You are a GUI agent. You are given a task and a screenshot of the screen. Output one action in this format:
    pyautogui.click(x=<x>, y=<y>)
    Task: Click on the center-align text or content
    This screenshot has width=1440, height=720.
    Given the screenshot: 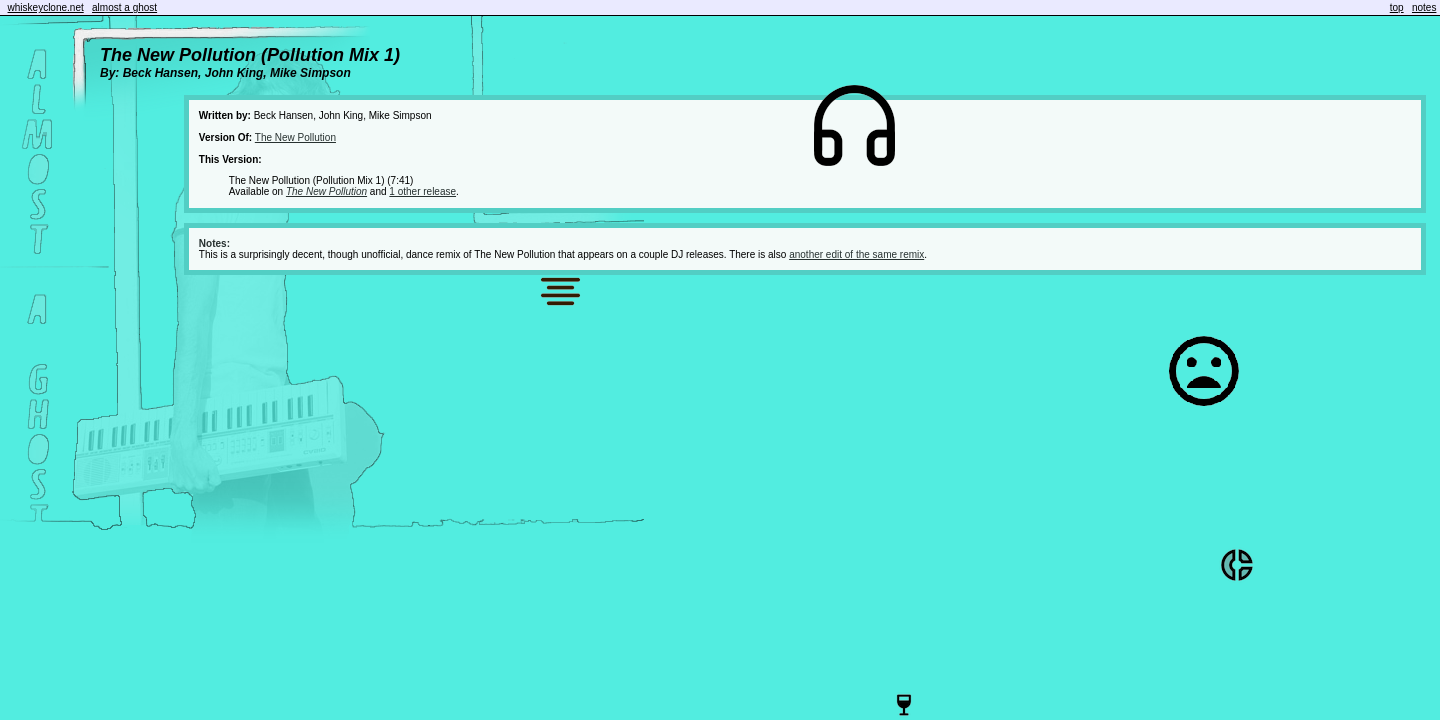 What is the action you would take?
    pyautogui.click(x=560, y=291)
    